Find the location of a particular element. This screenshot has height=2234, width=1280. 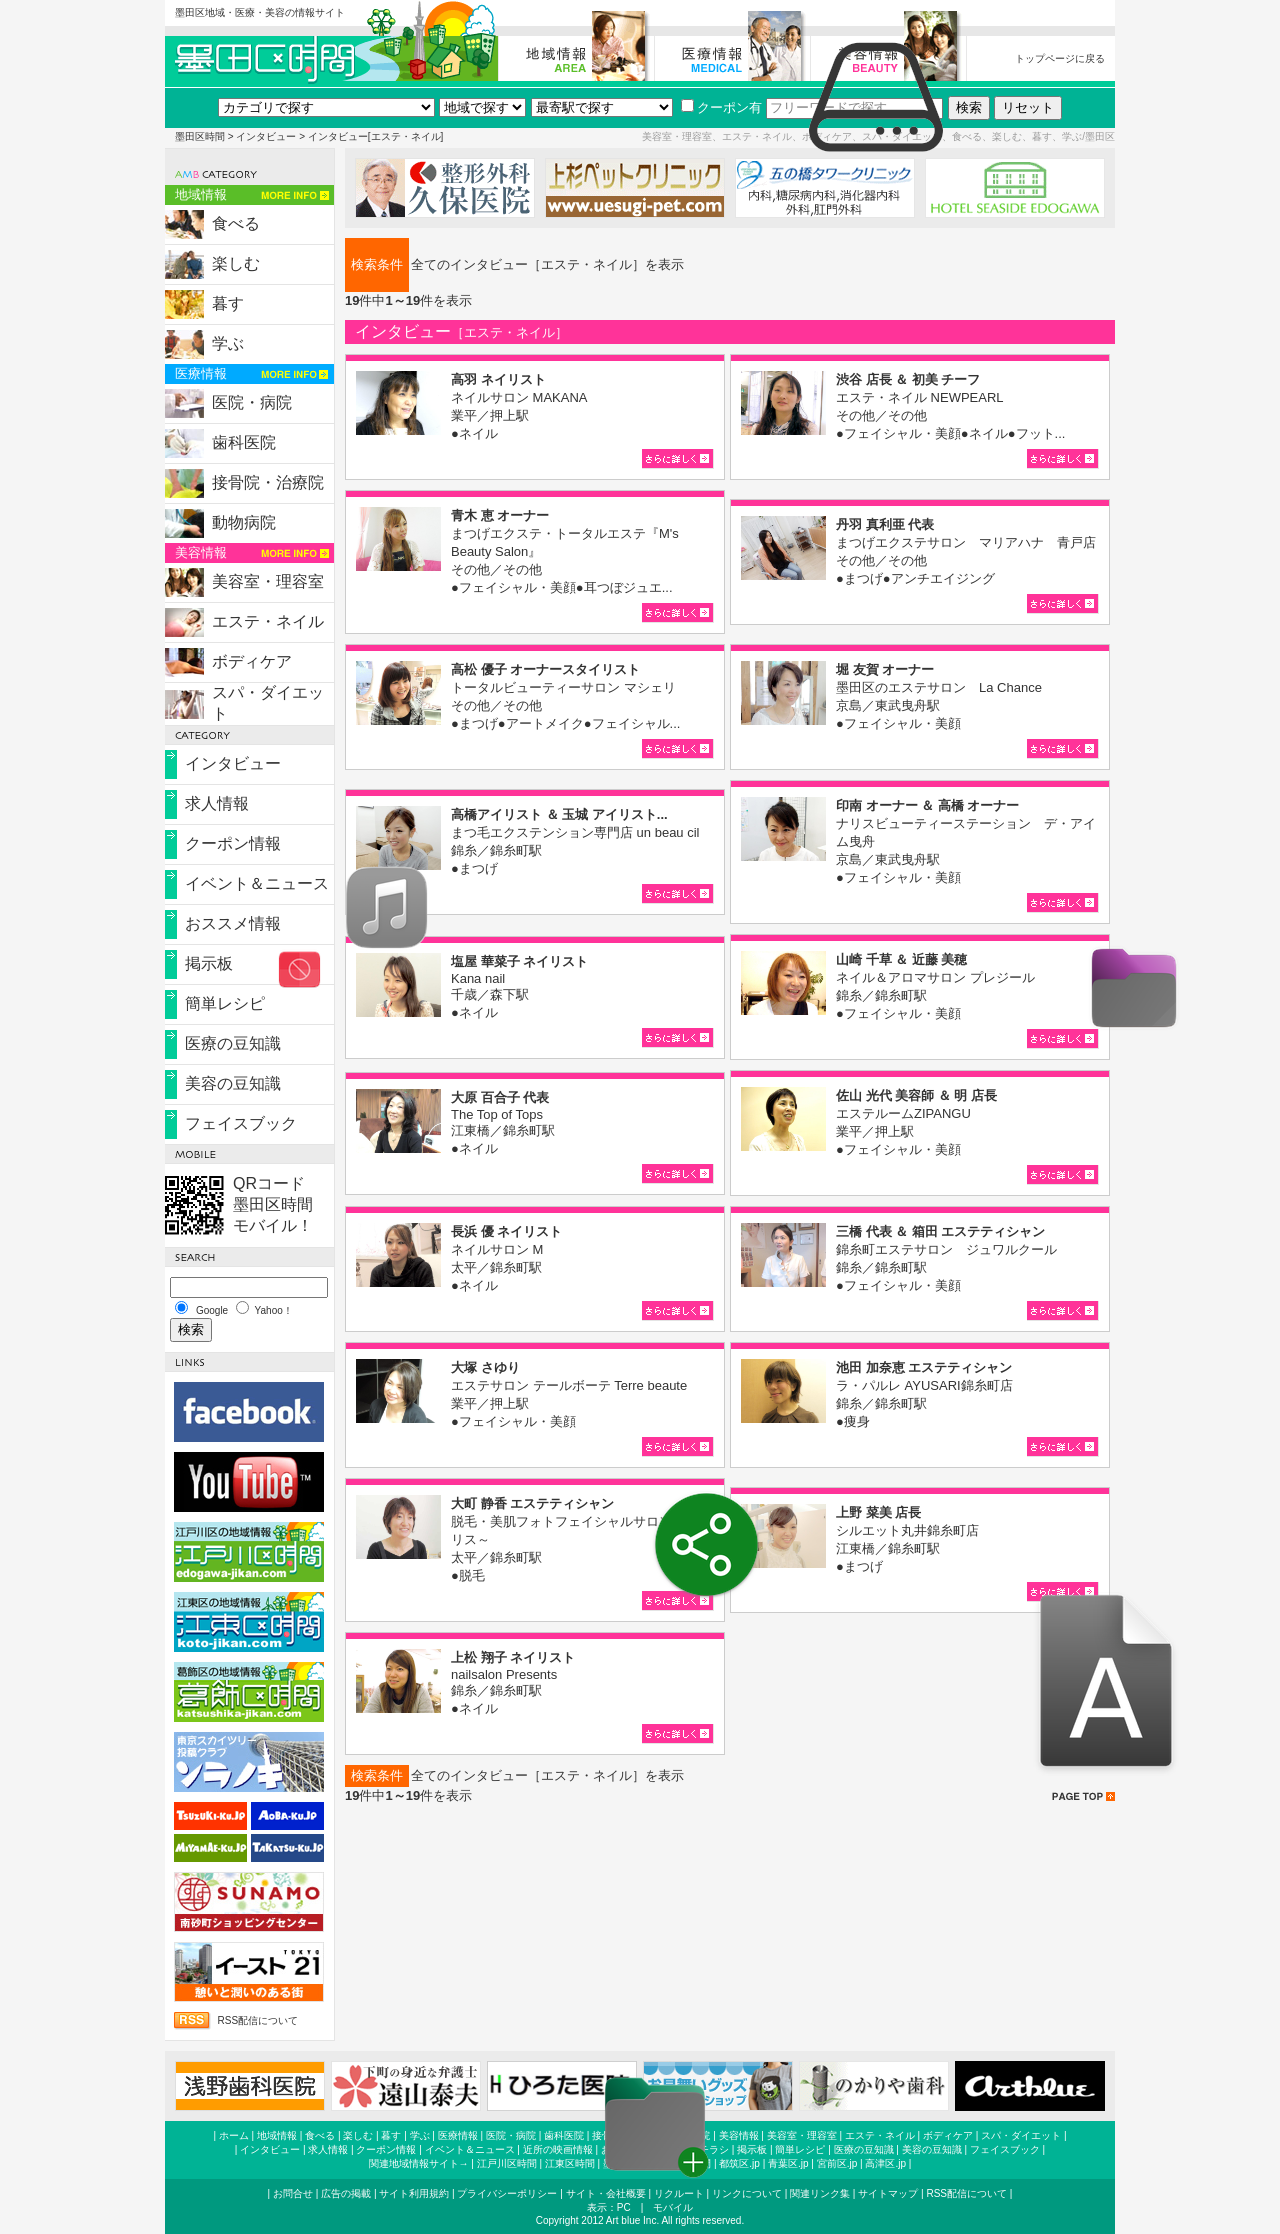

create a new folder is located at coordinates (655, 2124).